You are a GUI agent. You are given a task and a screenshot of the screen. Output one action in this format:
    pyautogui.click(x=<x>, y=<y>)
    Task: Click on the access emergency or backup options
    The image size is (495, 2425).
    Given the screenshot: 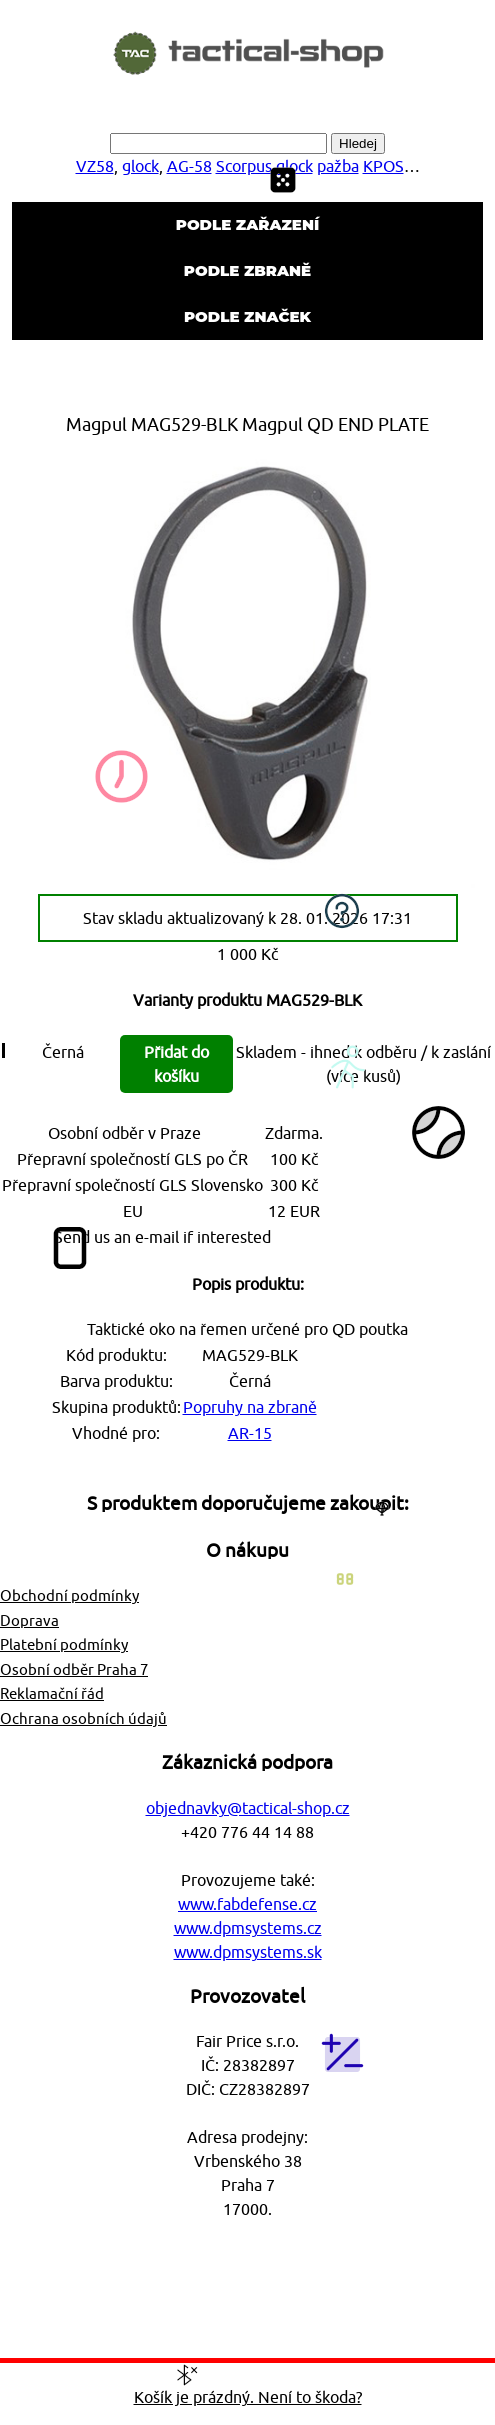 What is the action you would take?
    pyautogui.click(x=382, y=1509)
    